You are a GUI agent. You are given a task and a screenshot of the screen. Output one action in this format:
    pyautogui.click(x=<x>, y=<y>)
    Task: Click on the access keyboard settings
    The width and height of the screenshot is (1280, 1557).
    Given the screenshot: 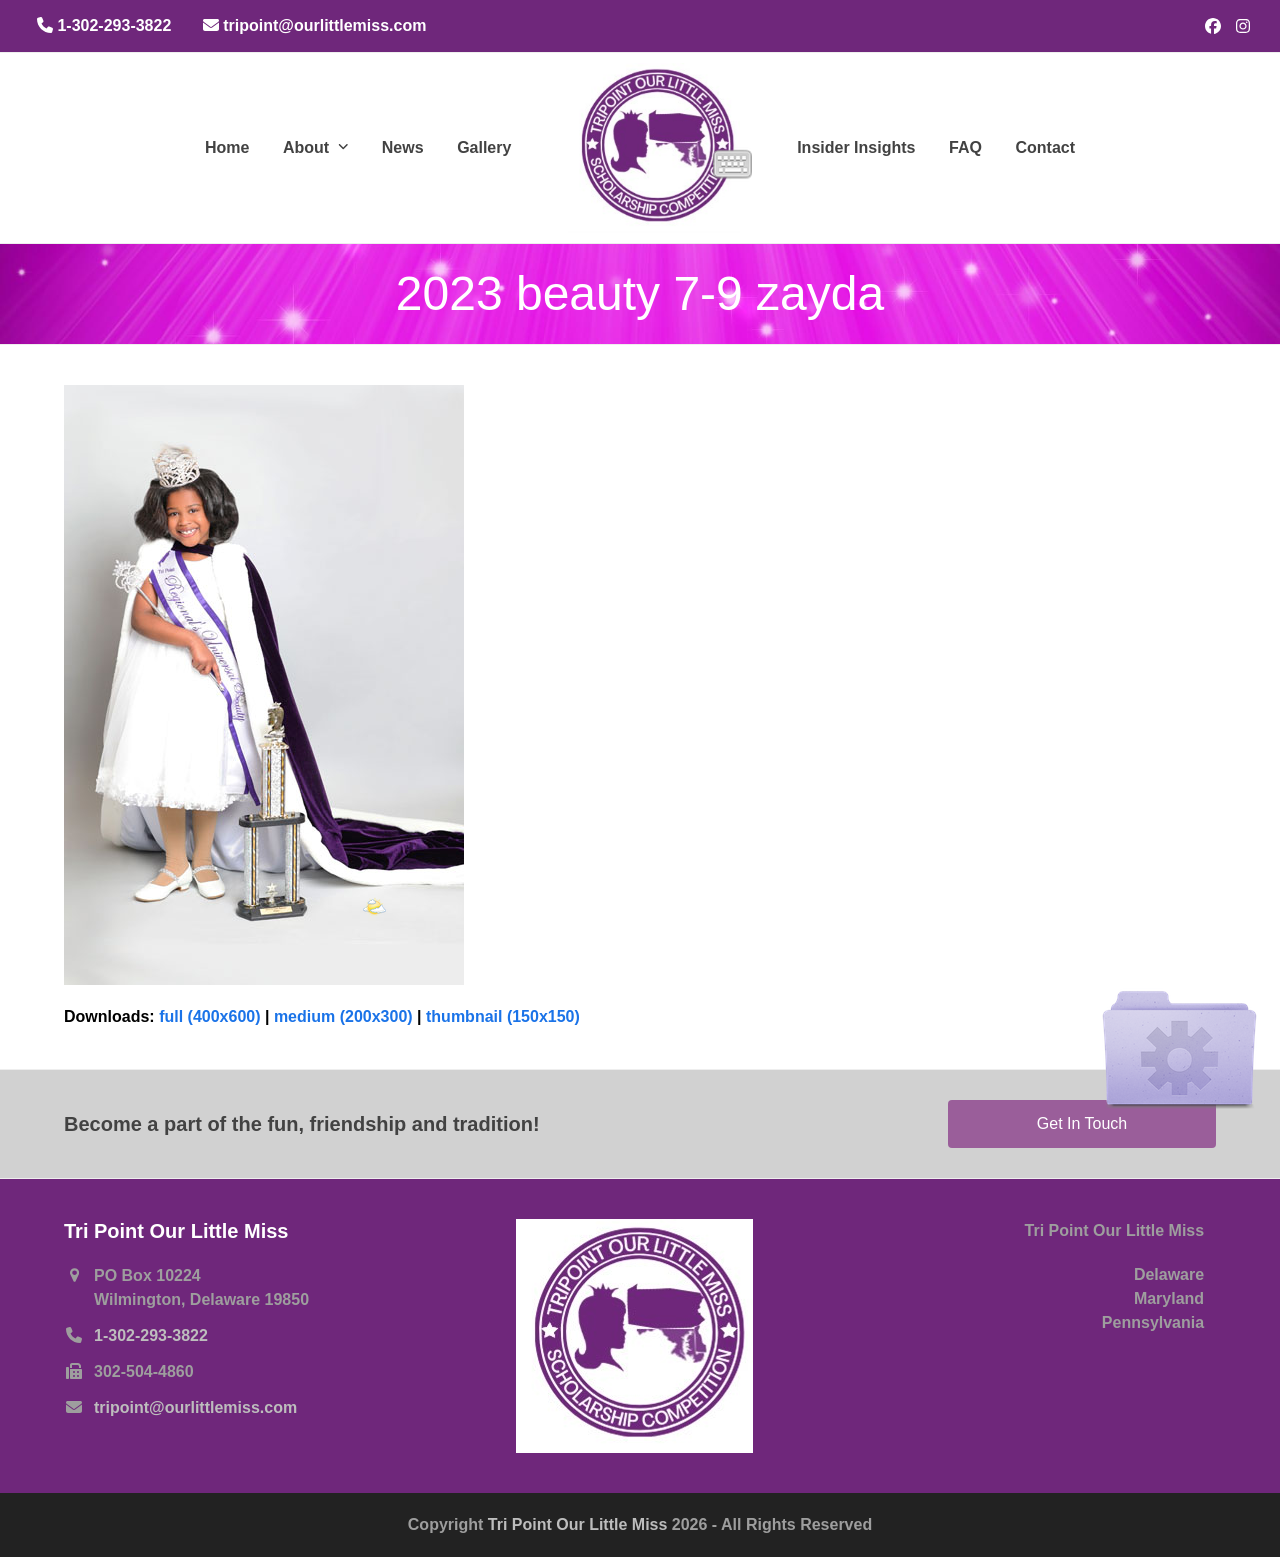 What is the action you would take?
    pyautogui.click(x=732, y=164)
    